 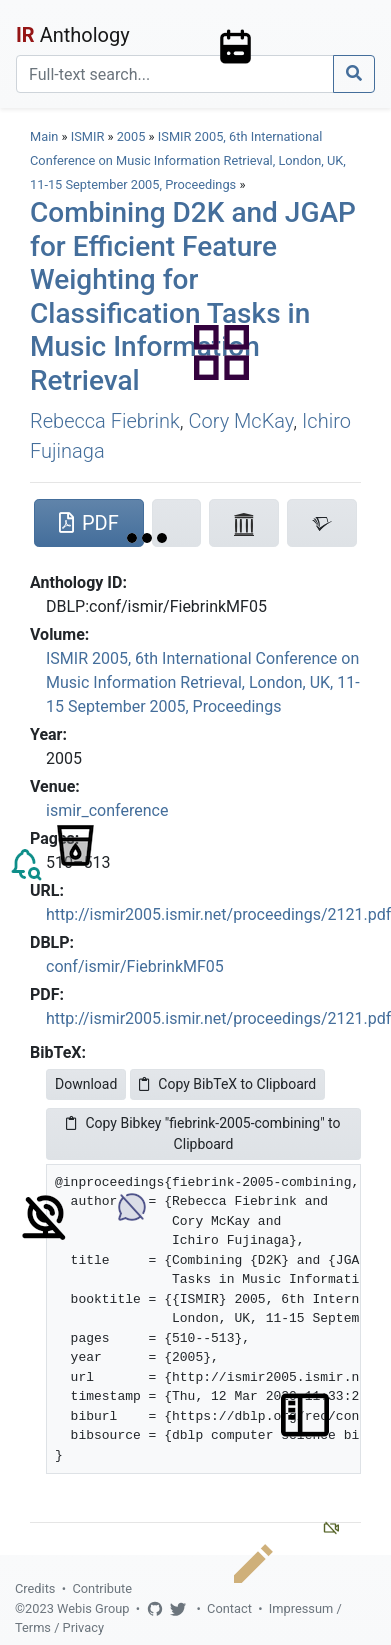 I want to click on mute or disable chat notifications, so click(x=132, y=1207).